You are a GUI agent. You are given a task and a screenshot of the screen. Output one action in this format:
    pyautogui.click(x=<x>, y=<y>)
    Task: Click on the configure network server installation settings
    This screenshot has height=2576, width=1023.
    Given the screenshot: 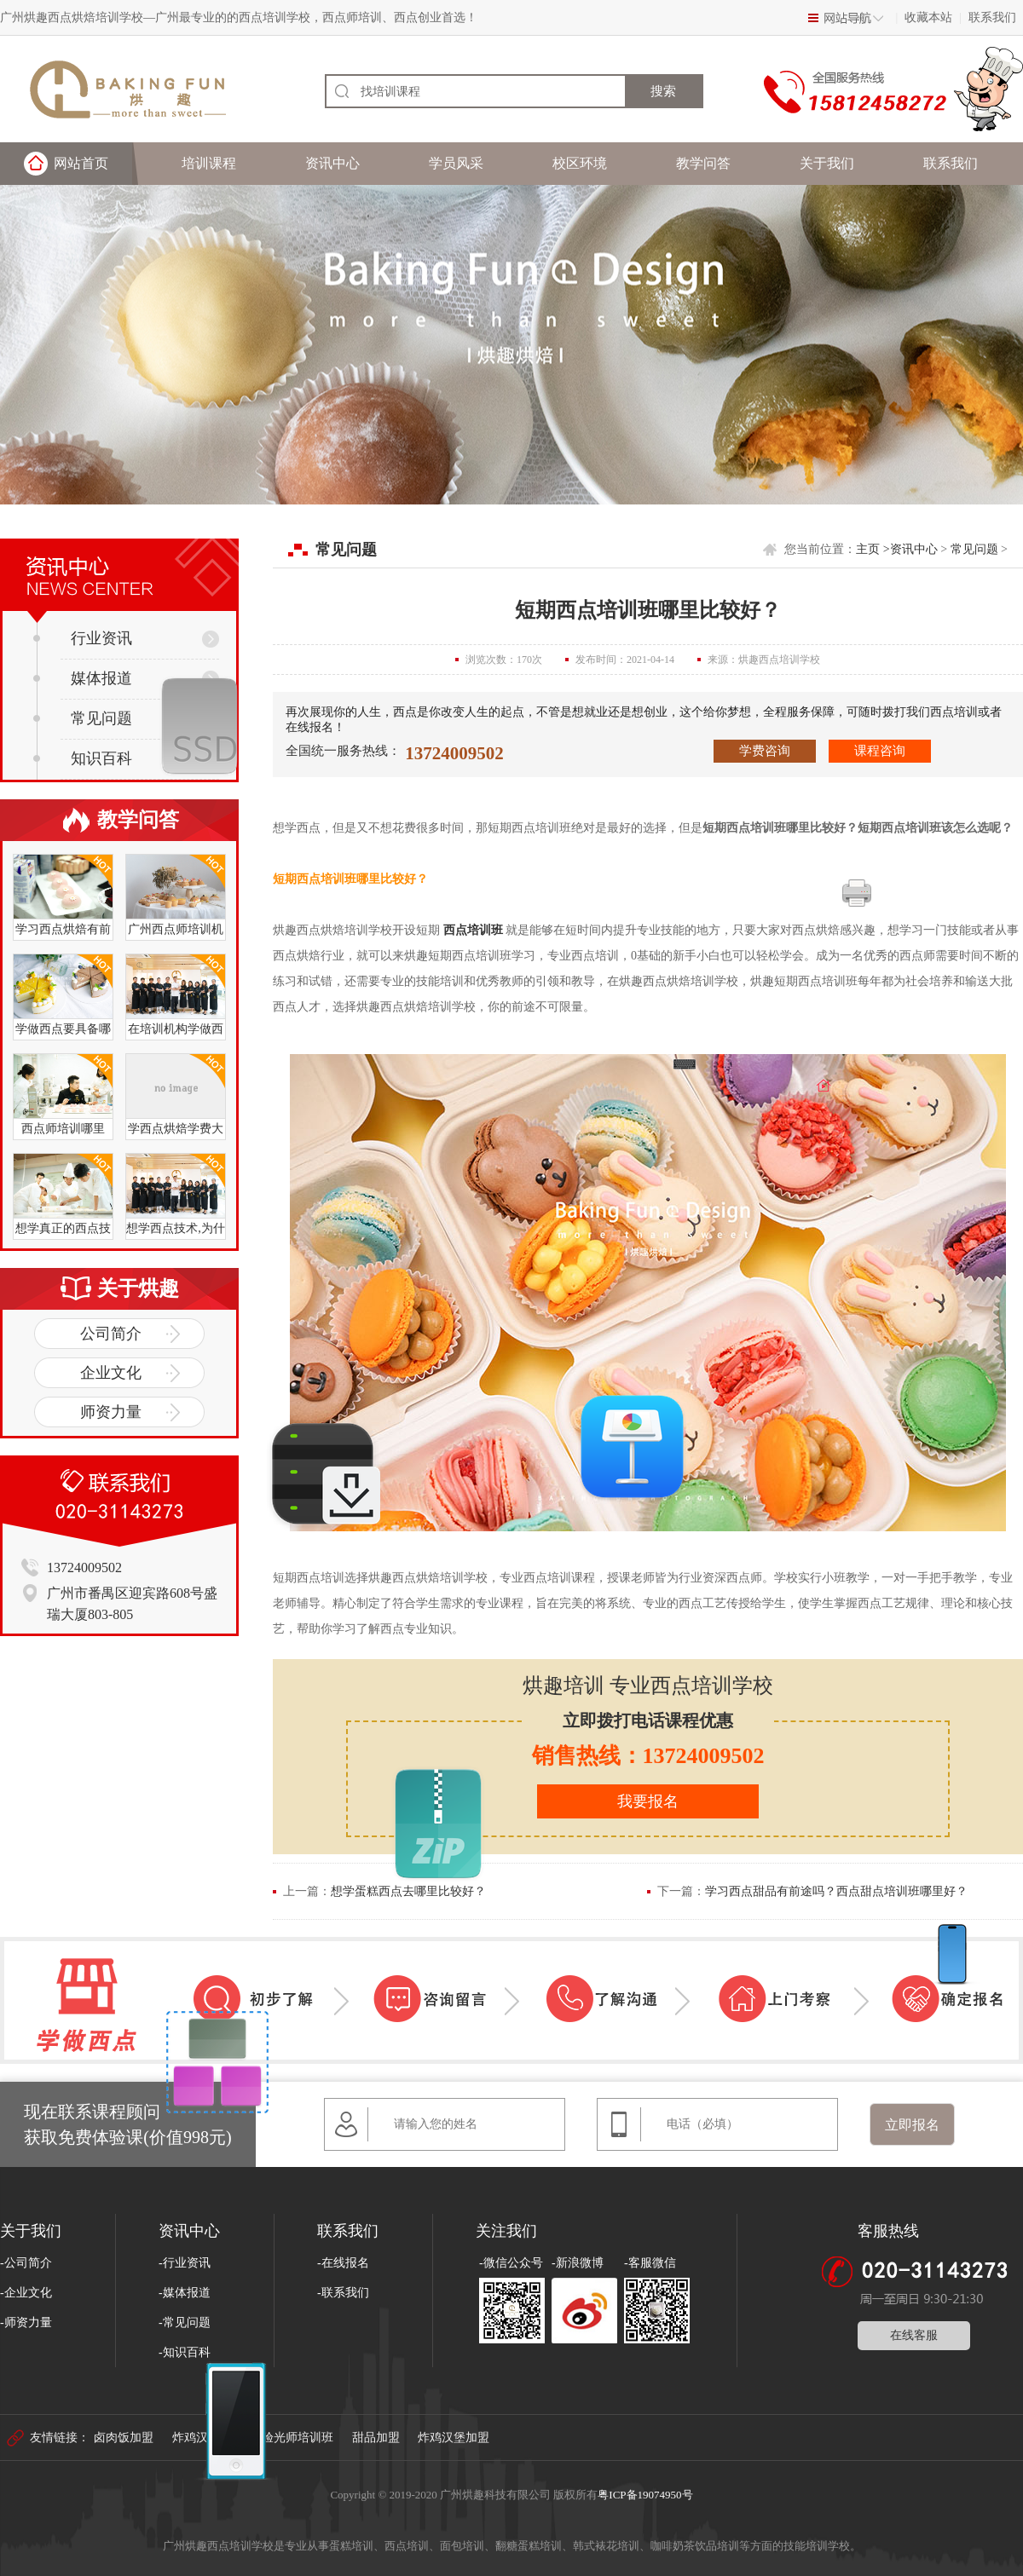 What is the action you would take?
    pyautogui.click(x=323, y=1475)
    